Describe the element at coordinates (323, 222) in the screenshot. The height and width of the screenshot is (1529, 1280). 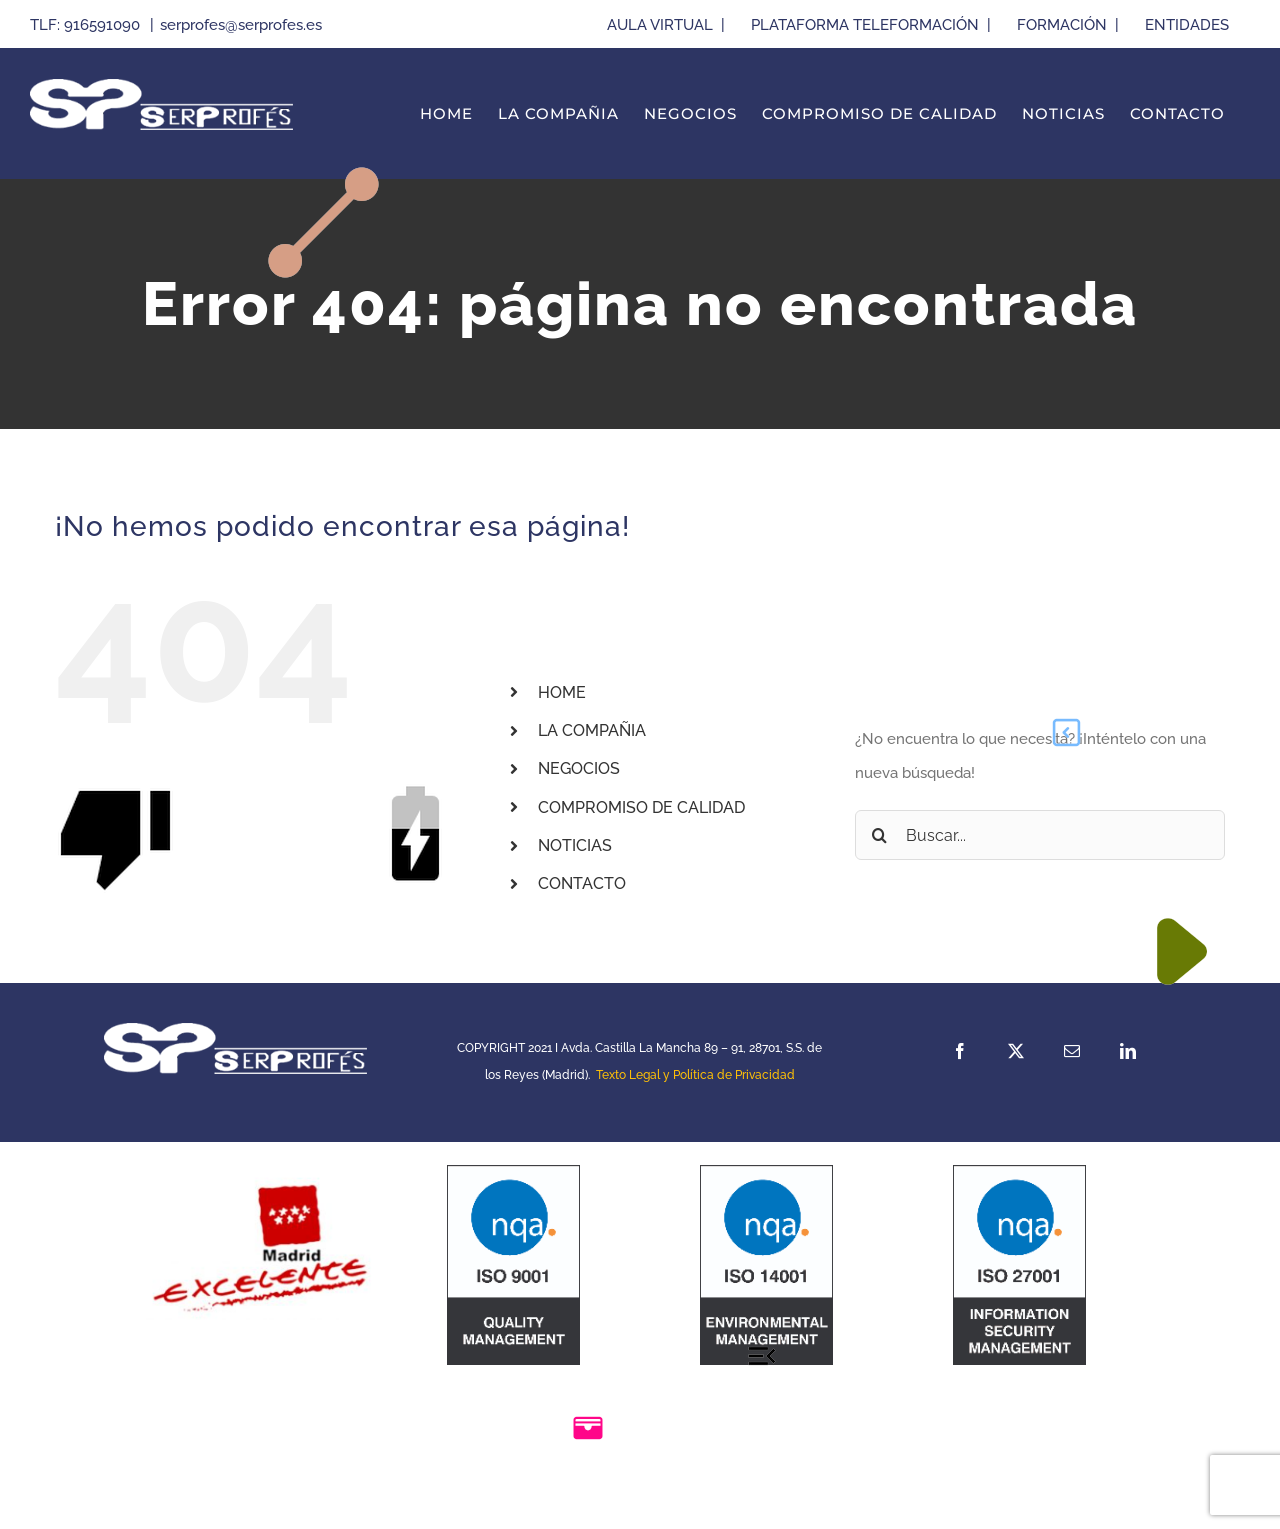
I see `draw a line between two points` at that location.